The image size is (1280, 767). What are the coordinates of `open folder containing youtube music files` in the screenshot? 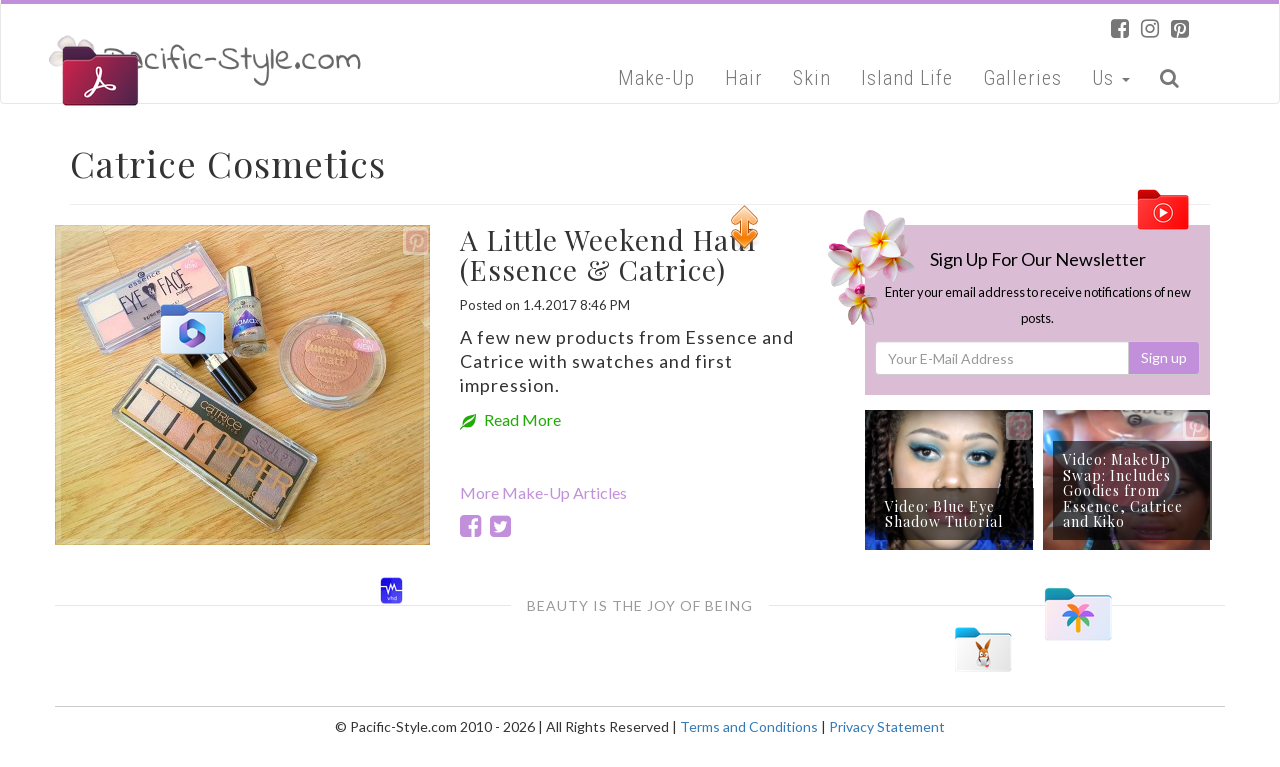 It's located at (1163, 211).